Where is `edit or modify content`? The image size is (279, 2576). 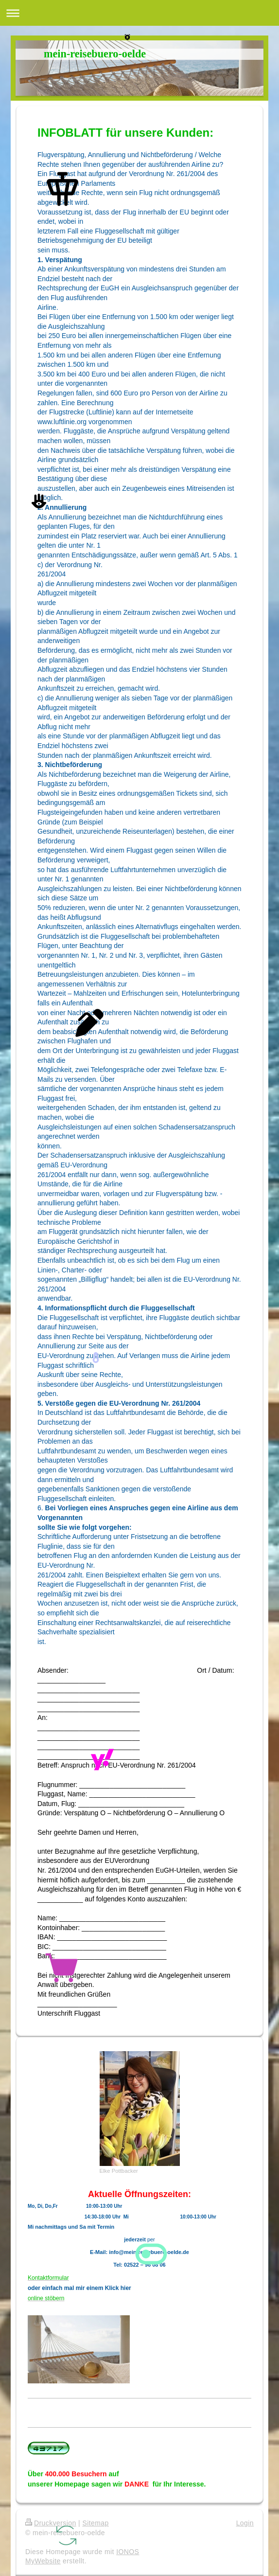
edit or modify content is located at coordinates (89, 1023).